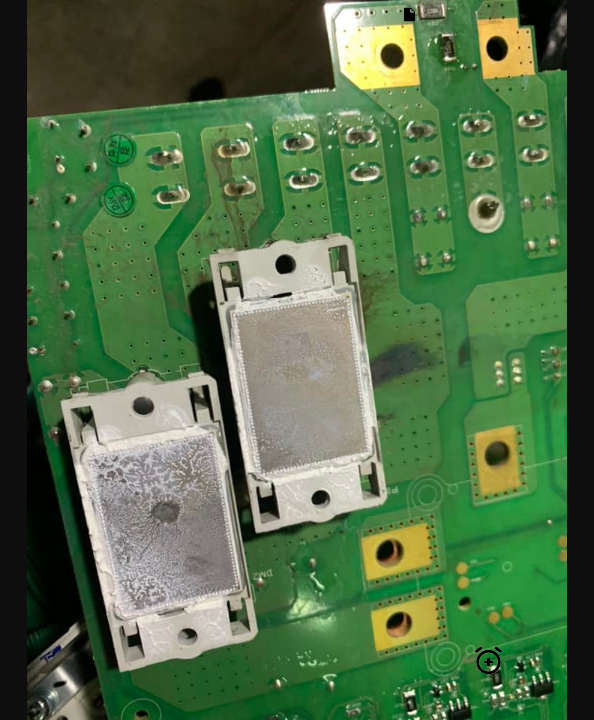 Image resolution: width=594 pixels, height=720 pixels. Describe the element at coordinates (409, 14) in the screenshot. I see `access a file or document` at that location.